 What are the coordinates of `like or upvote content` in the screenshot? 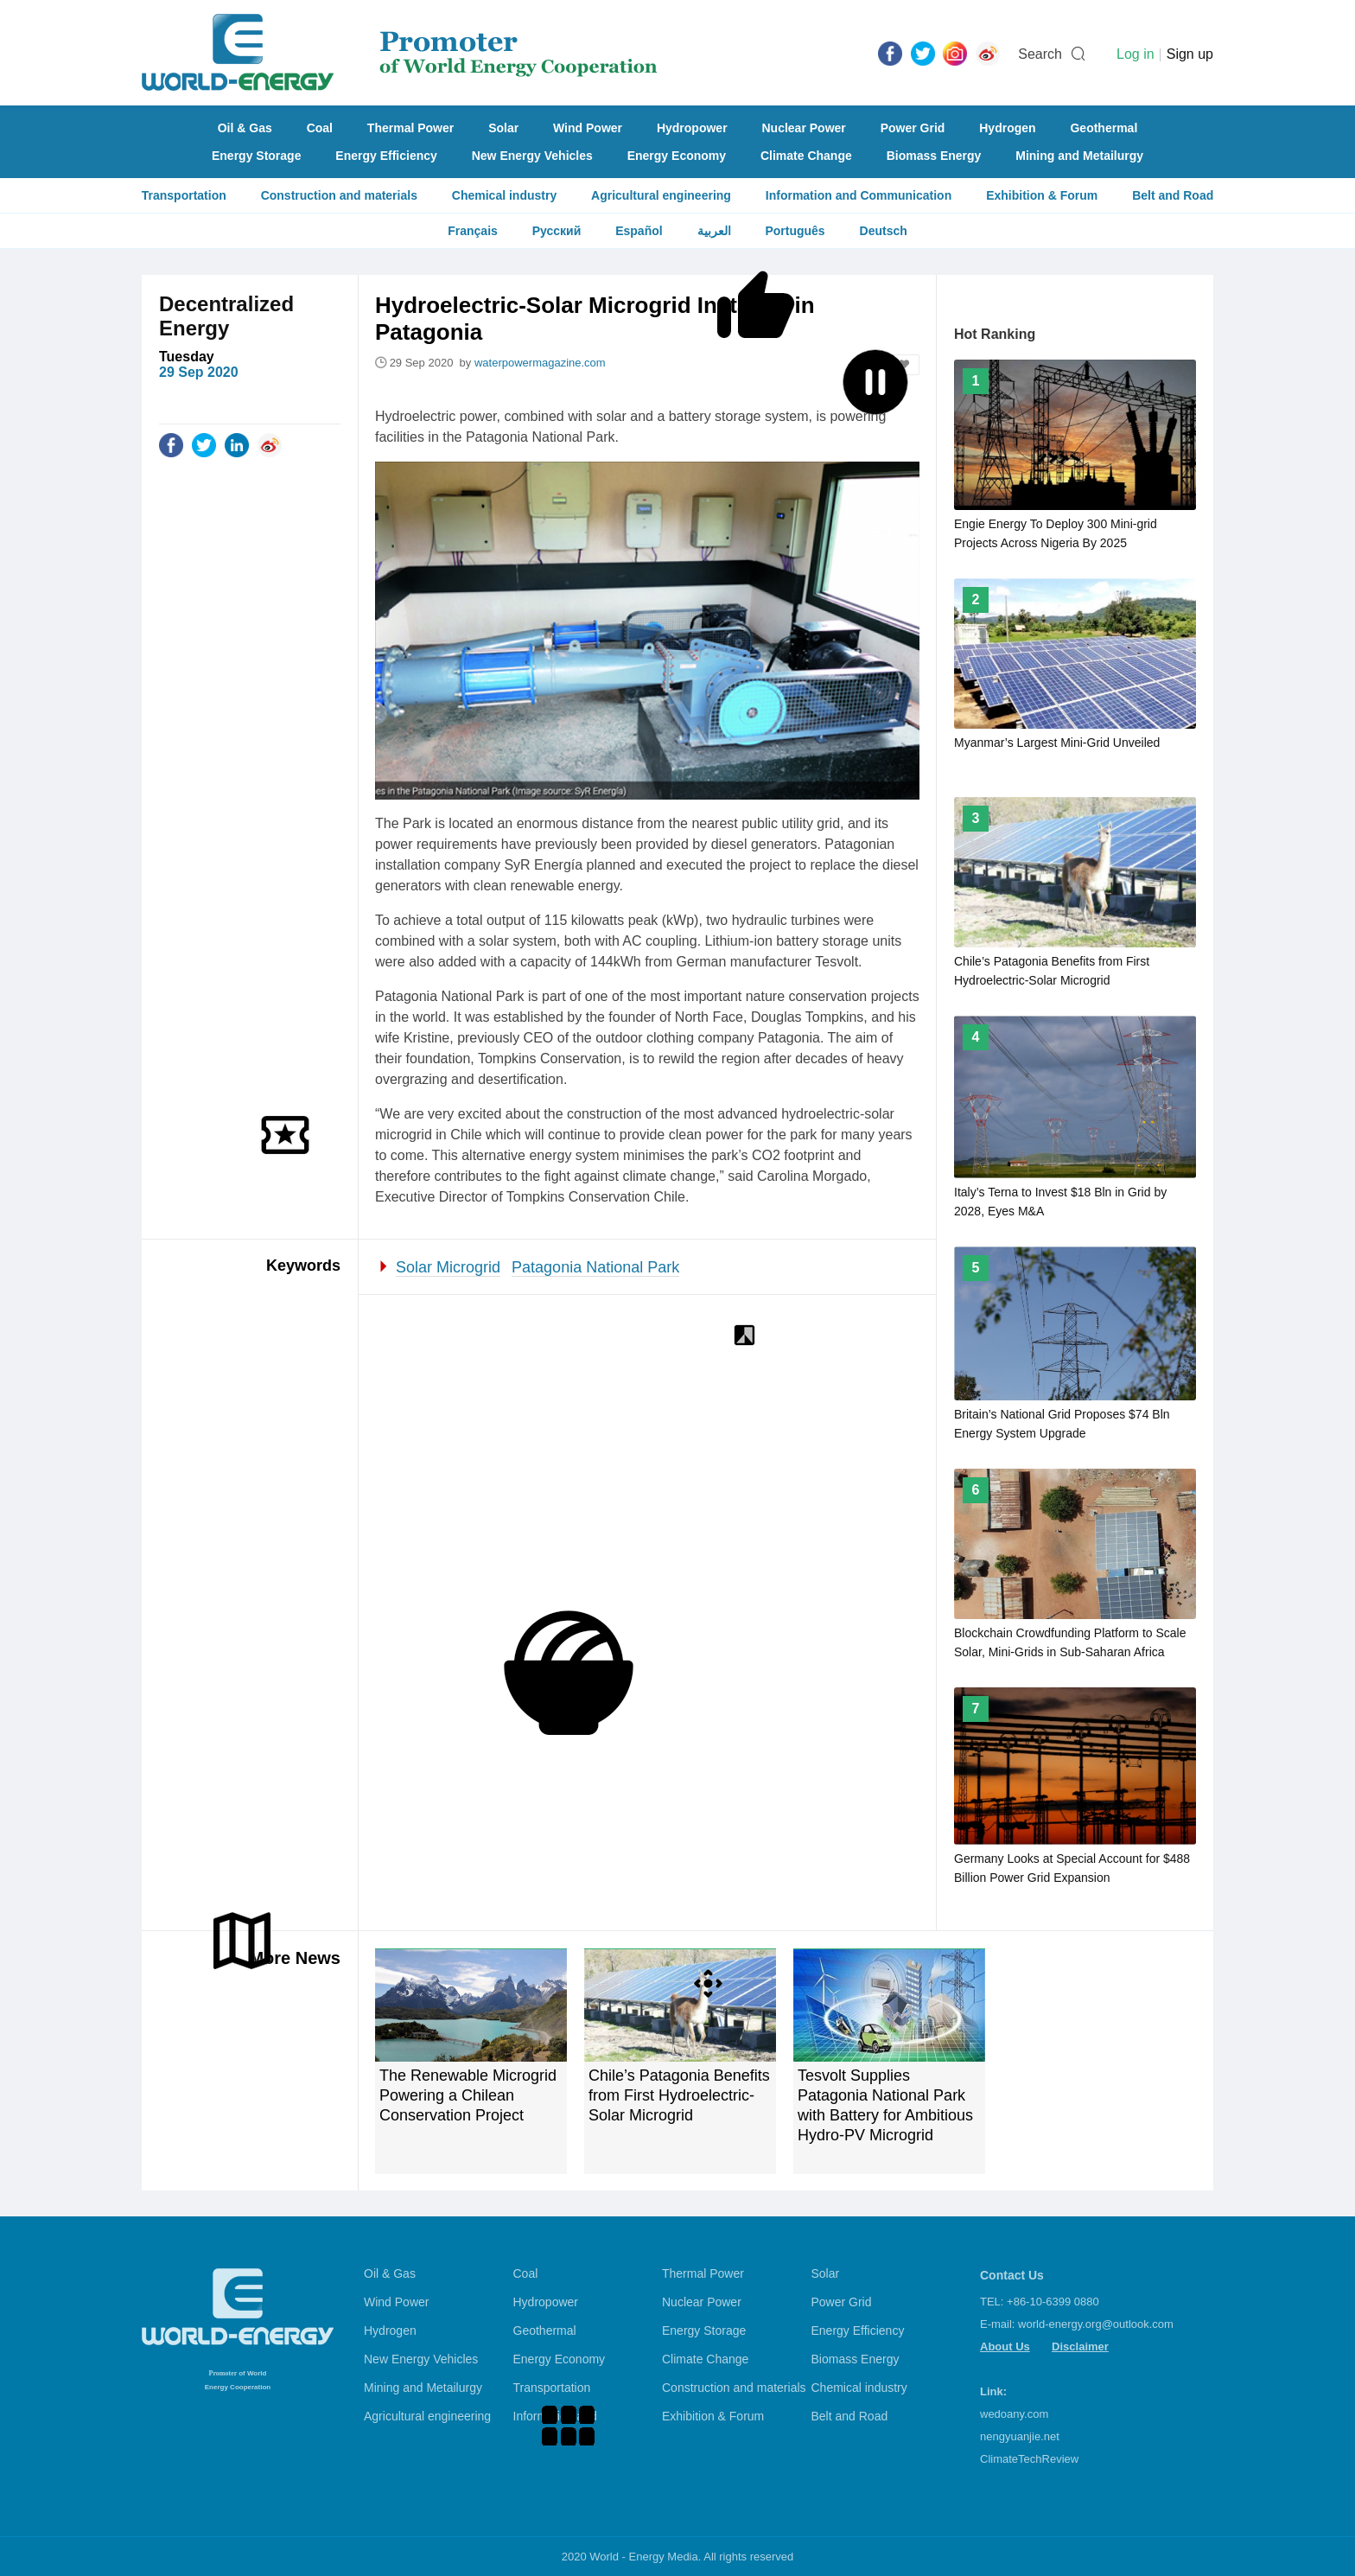 It's located at (755, 307).